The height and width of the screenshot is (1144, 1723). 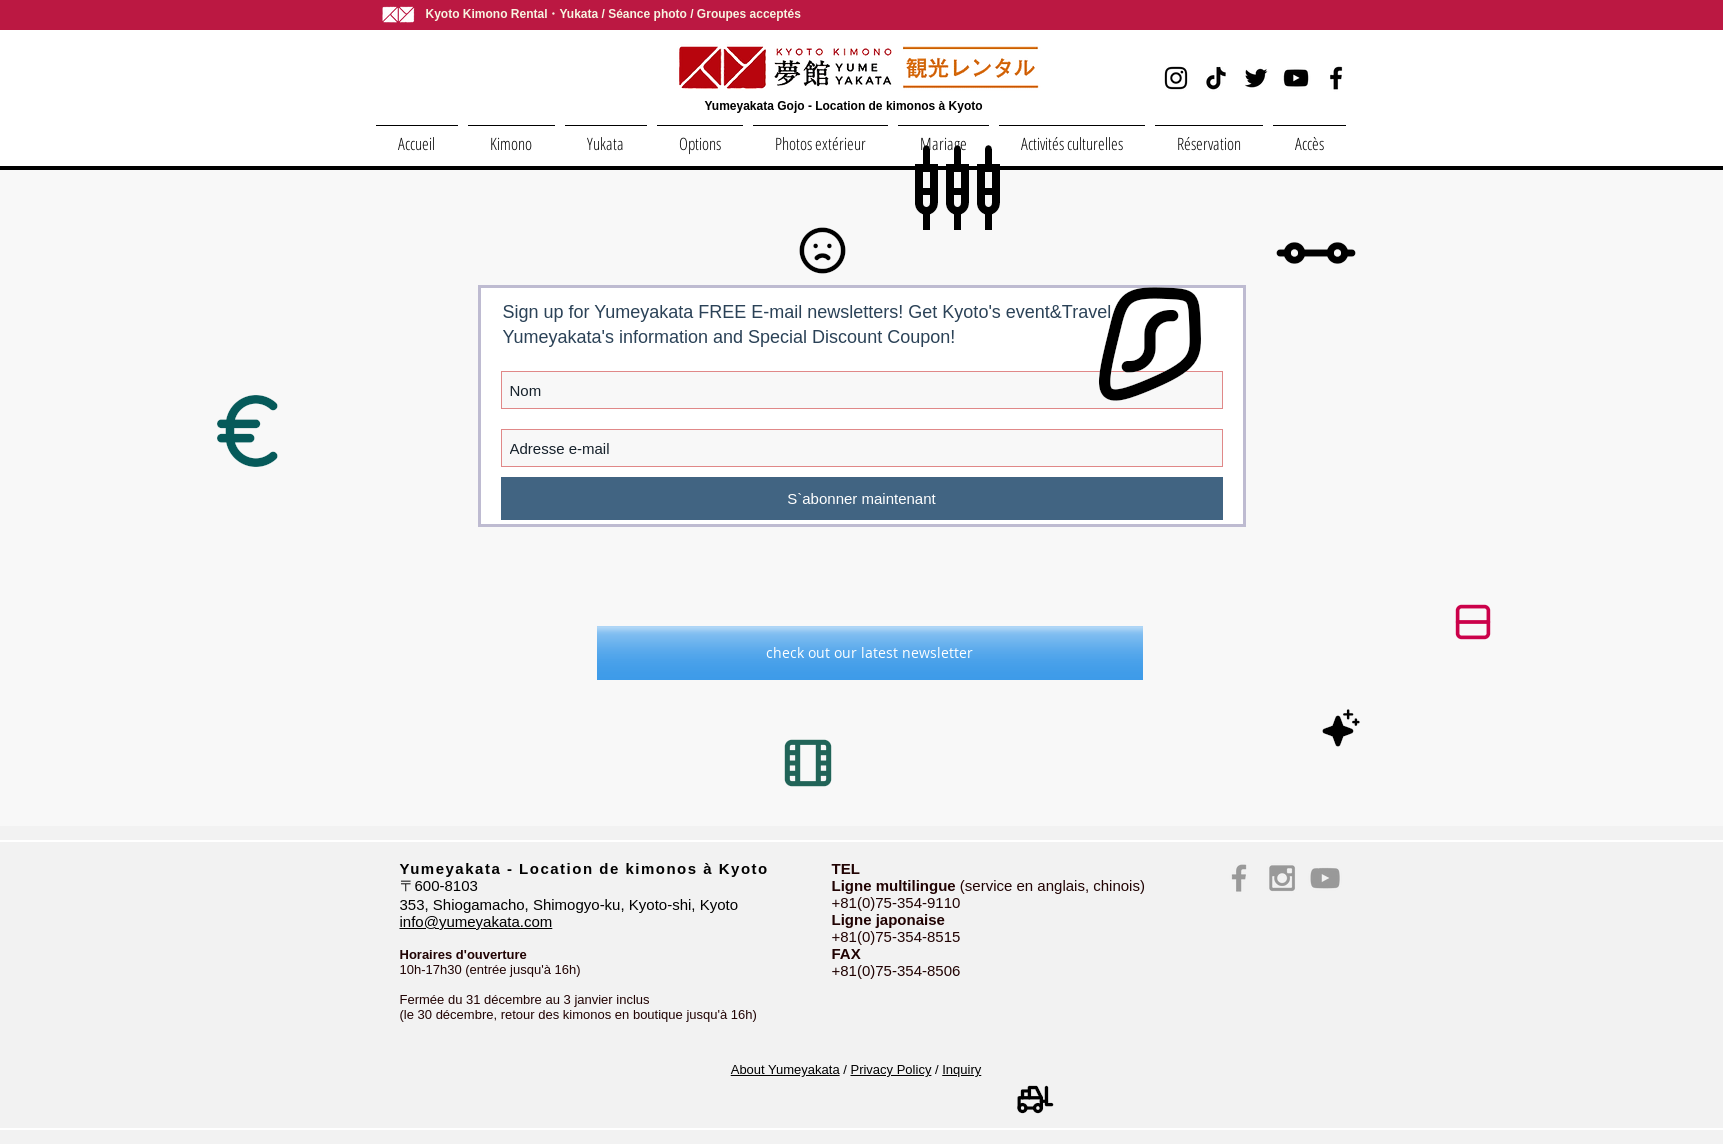 What do you see at coordinates (808, 763) in the screenshot?
I see `access video or movie content` at bounding box center [808, 763].